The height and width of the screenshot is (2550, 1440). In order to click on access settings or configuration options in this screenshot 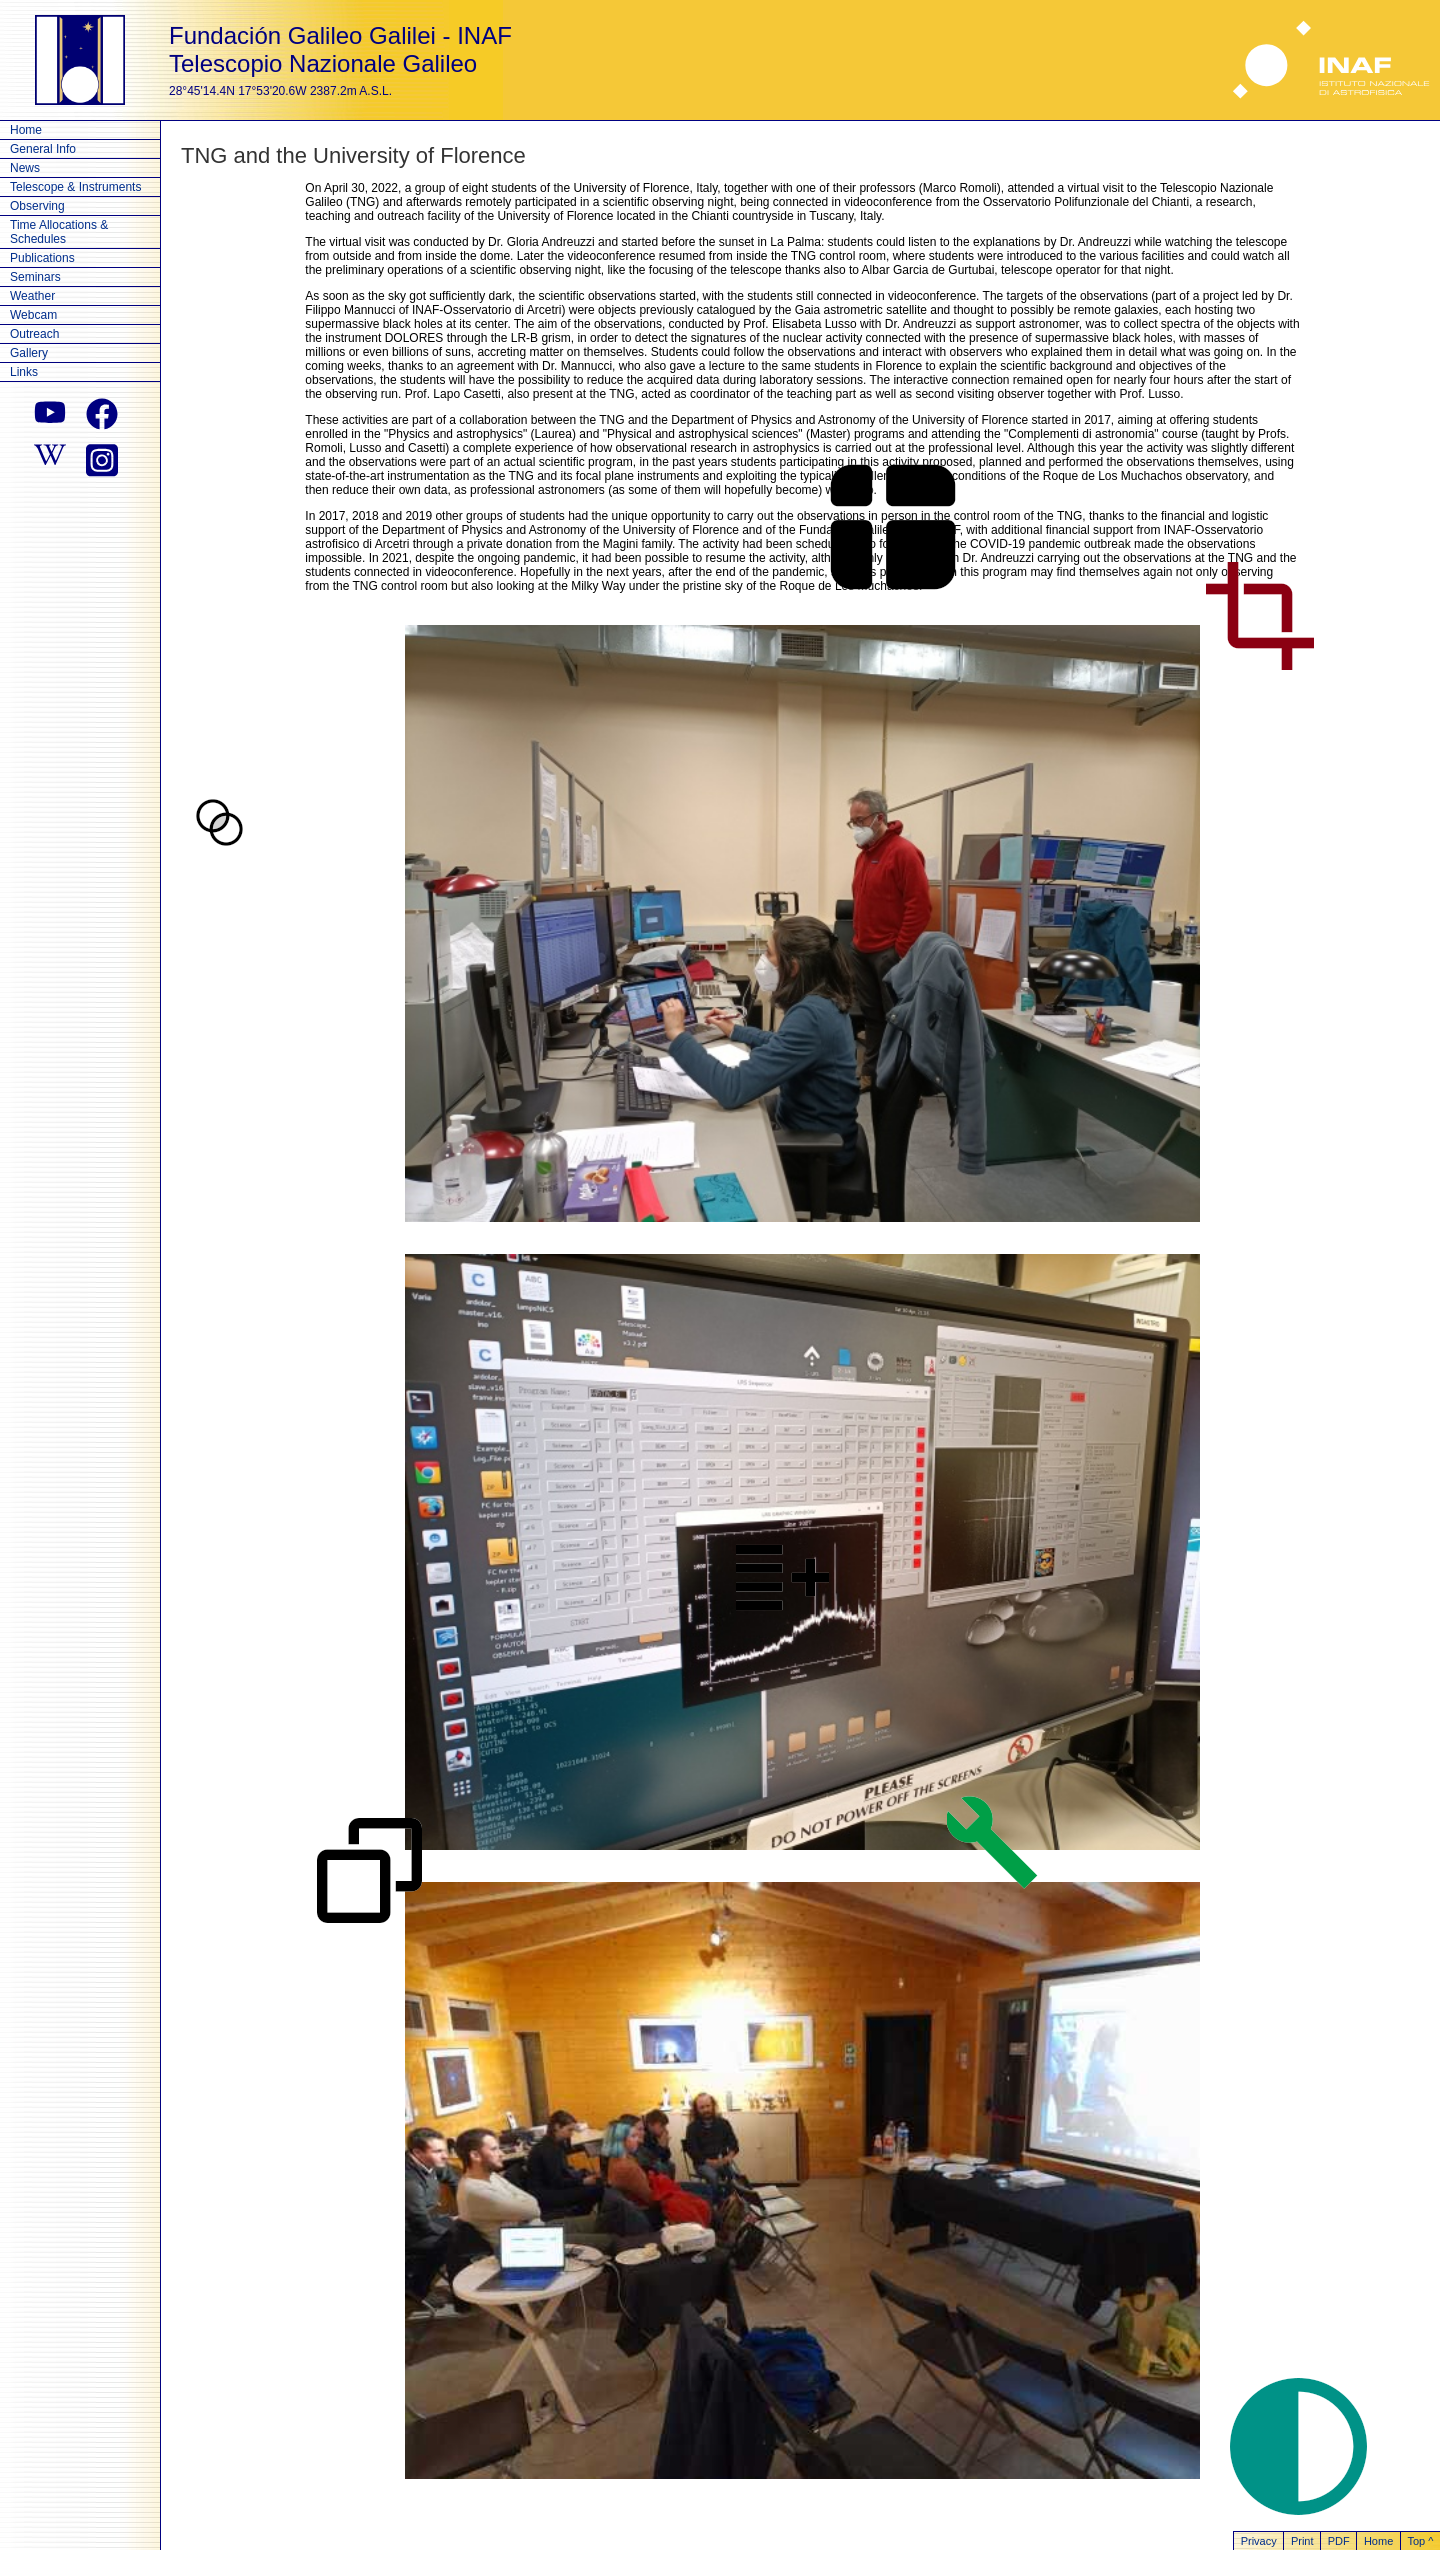, I will do `click(993, 1842)`.